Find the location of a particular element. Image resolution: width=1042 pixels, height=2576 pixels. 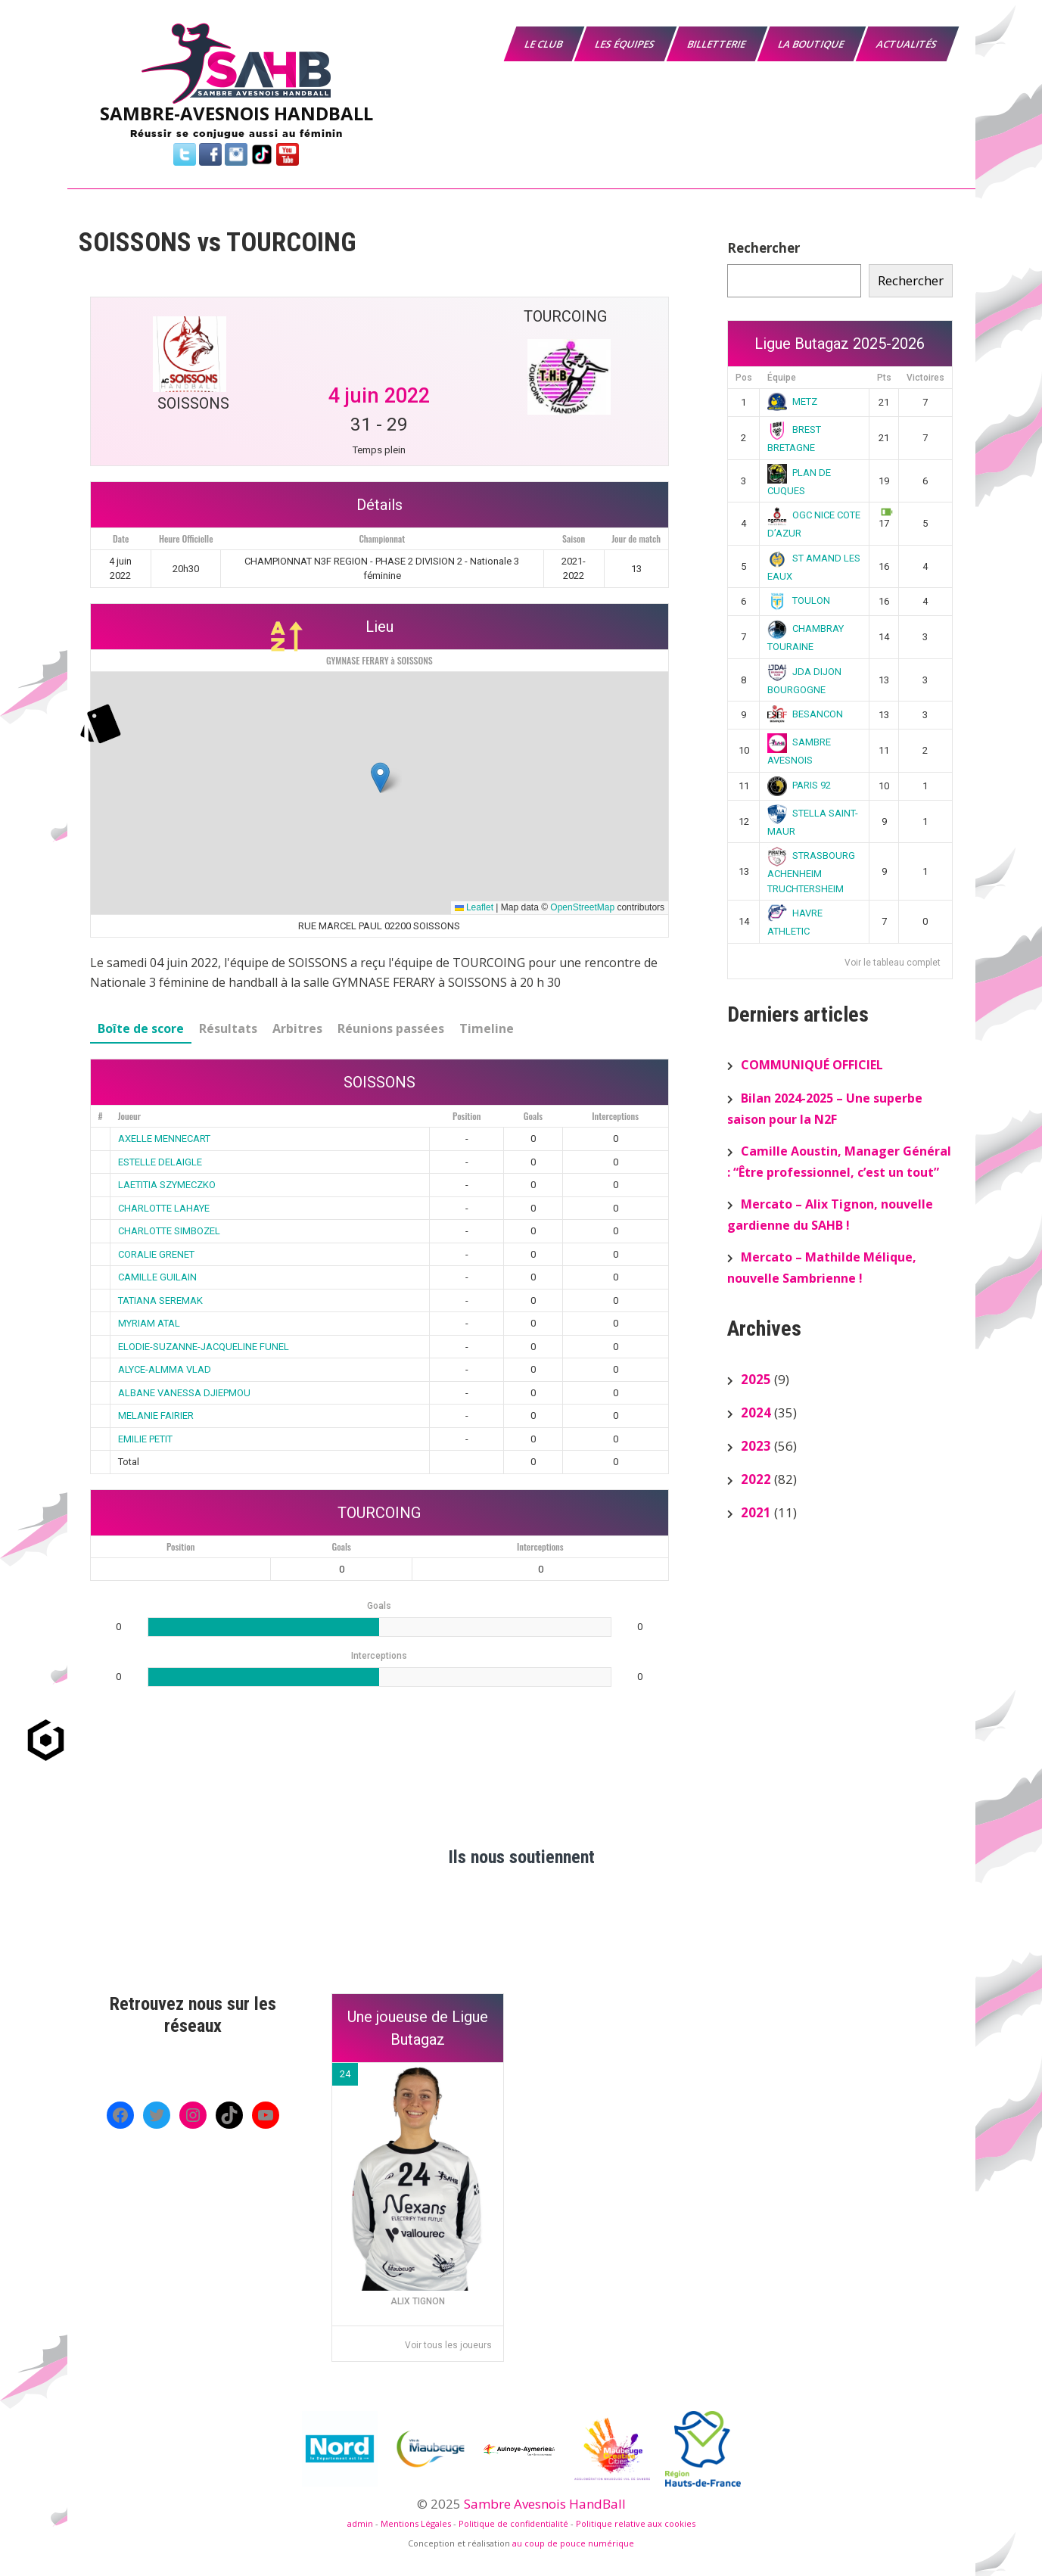

indicates low battery status is located at coordinates (886, 512).